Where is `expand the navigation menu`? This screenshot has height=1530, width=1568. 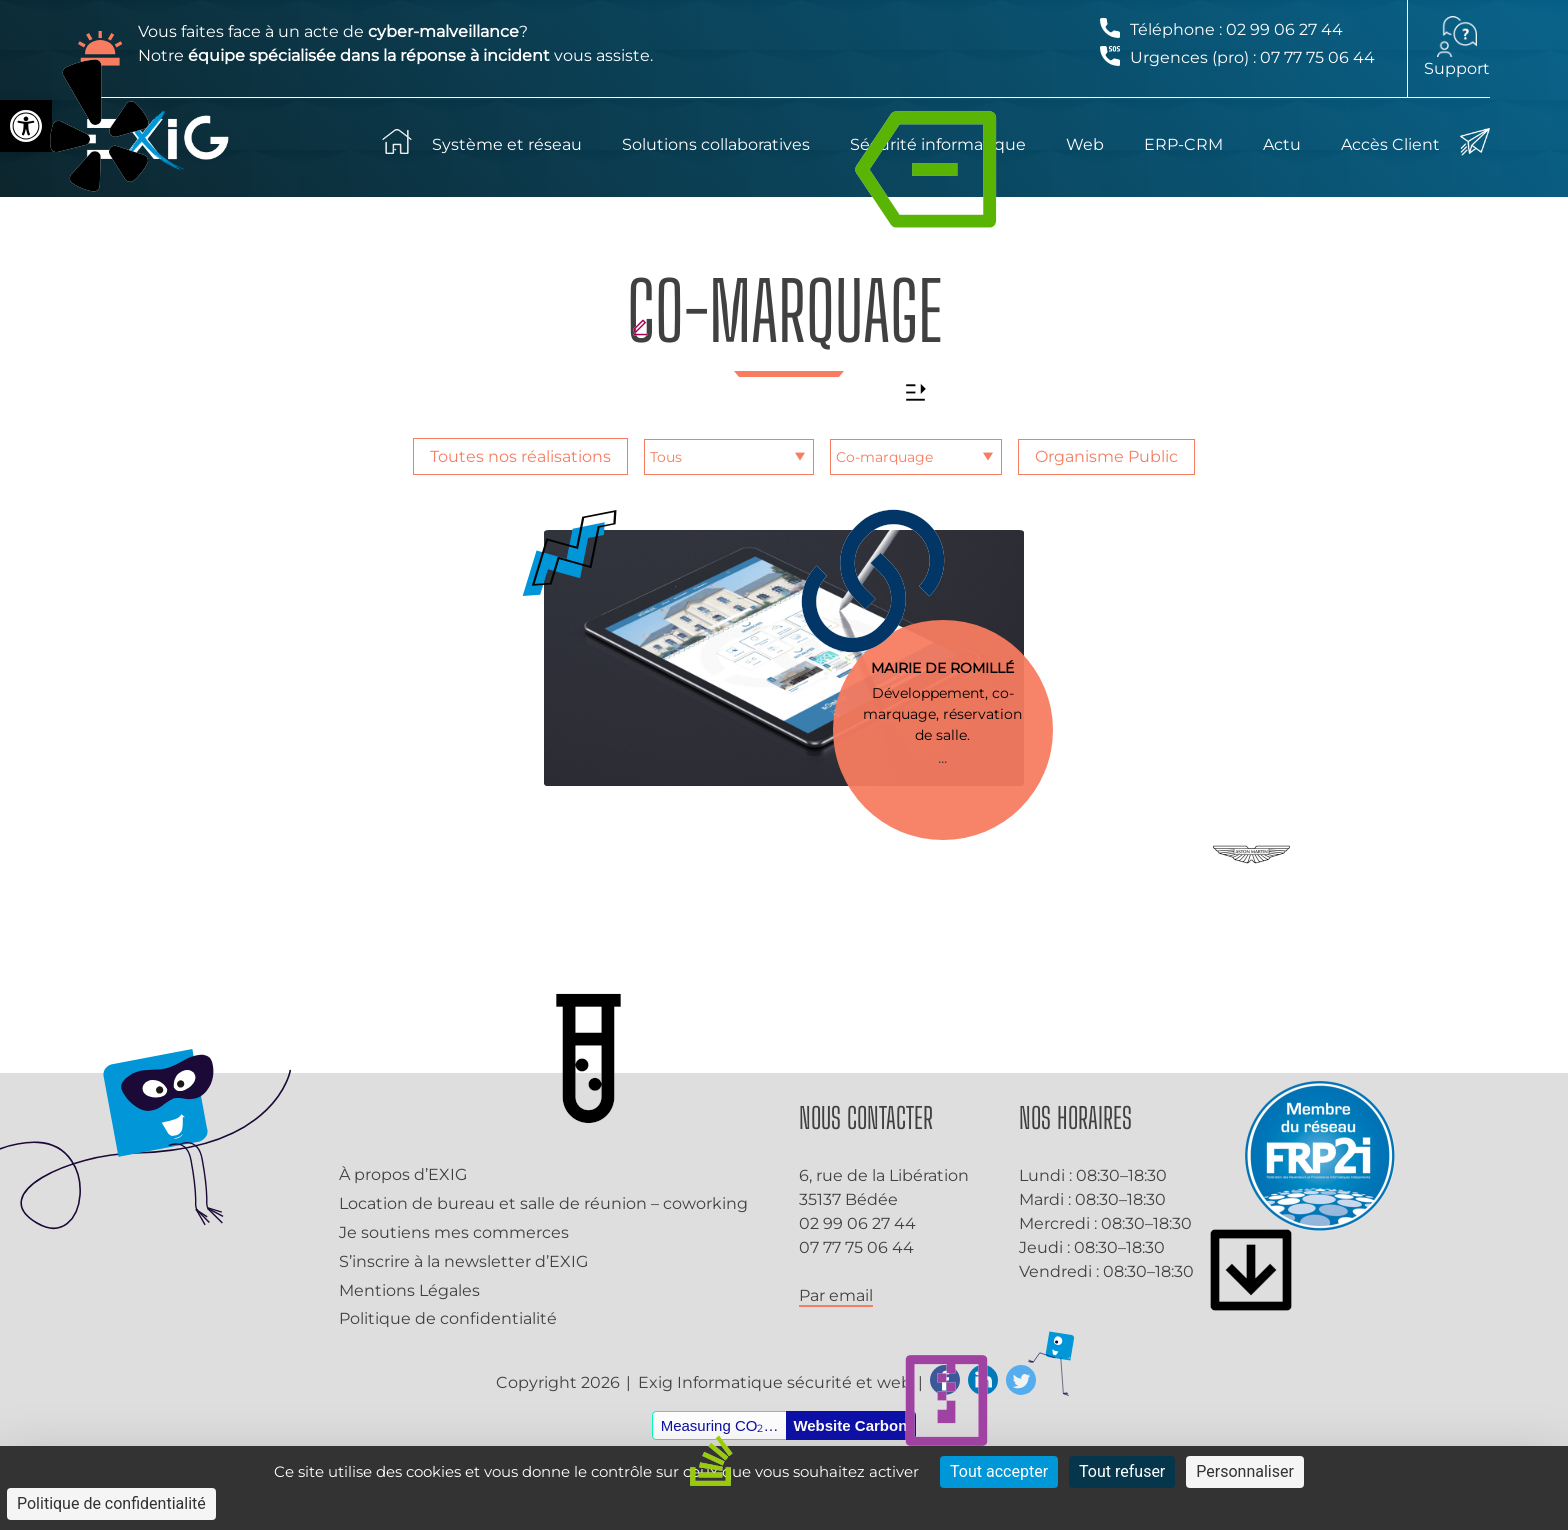
expand the navigation menu is located at coordinates (915, 392).